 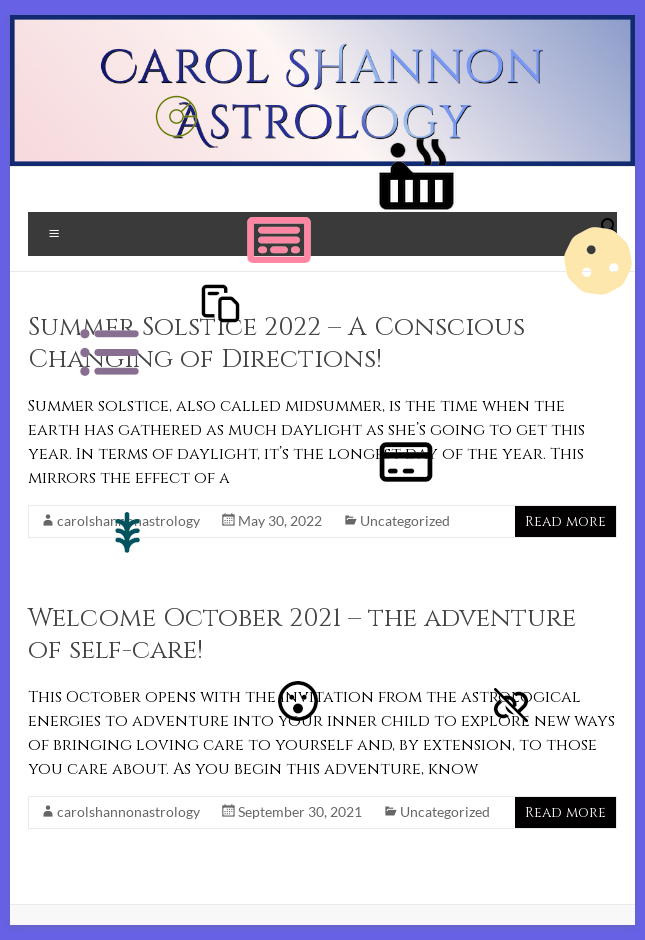 What do you see at coordinates (176, 116) in the screenshot?
I see `play or access media disc content` at bounding box center [176, 116].